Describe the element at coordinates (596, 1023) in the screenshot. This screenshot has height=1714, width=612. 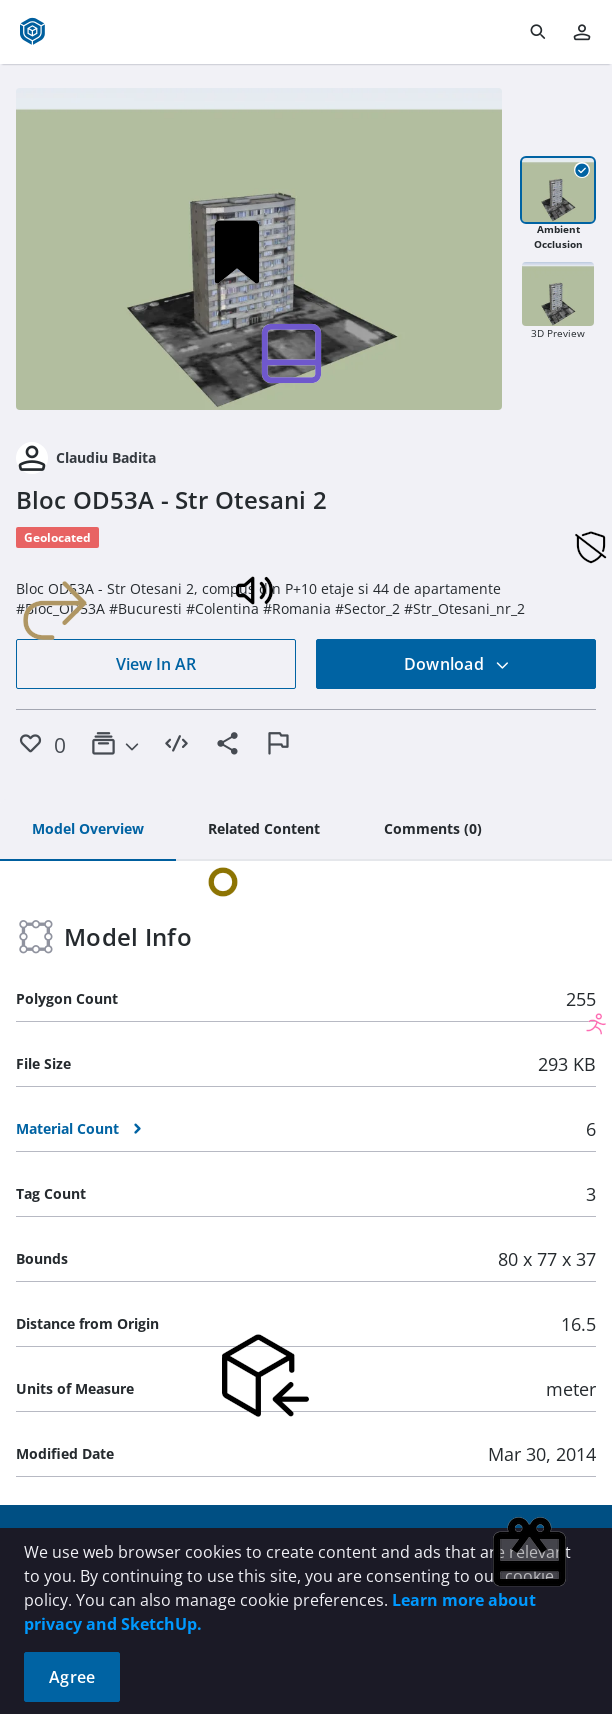
I see `start a run or workout activity` at that location.